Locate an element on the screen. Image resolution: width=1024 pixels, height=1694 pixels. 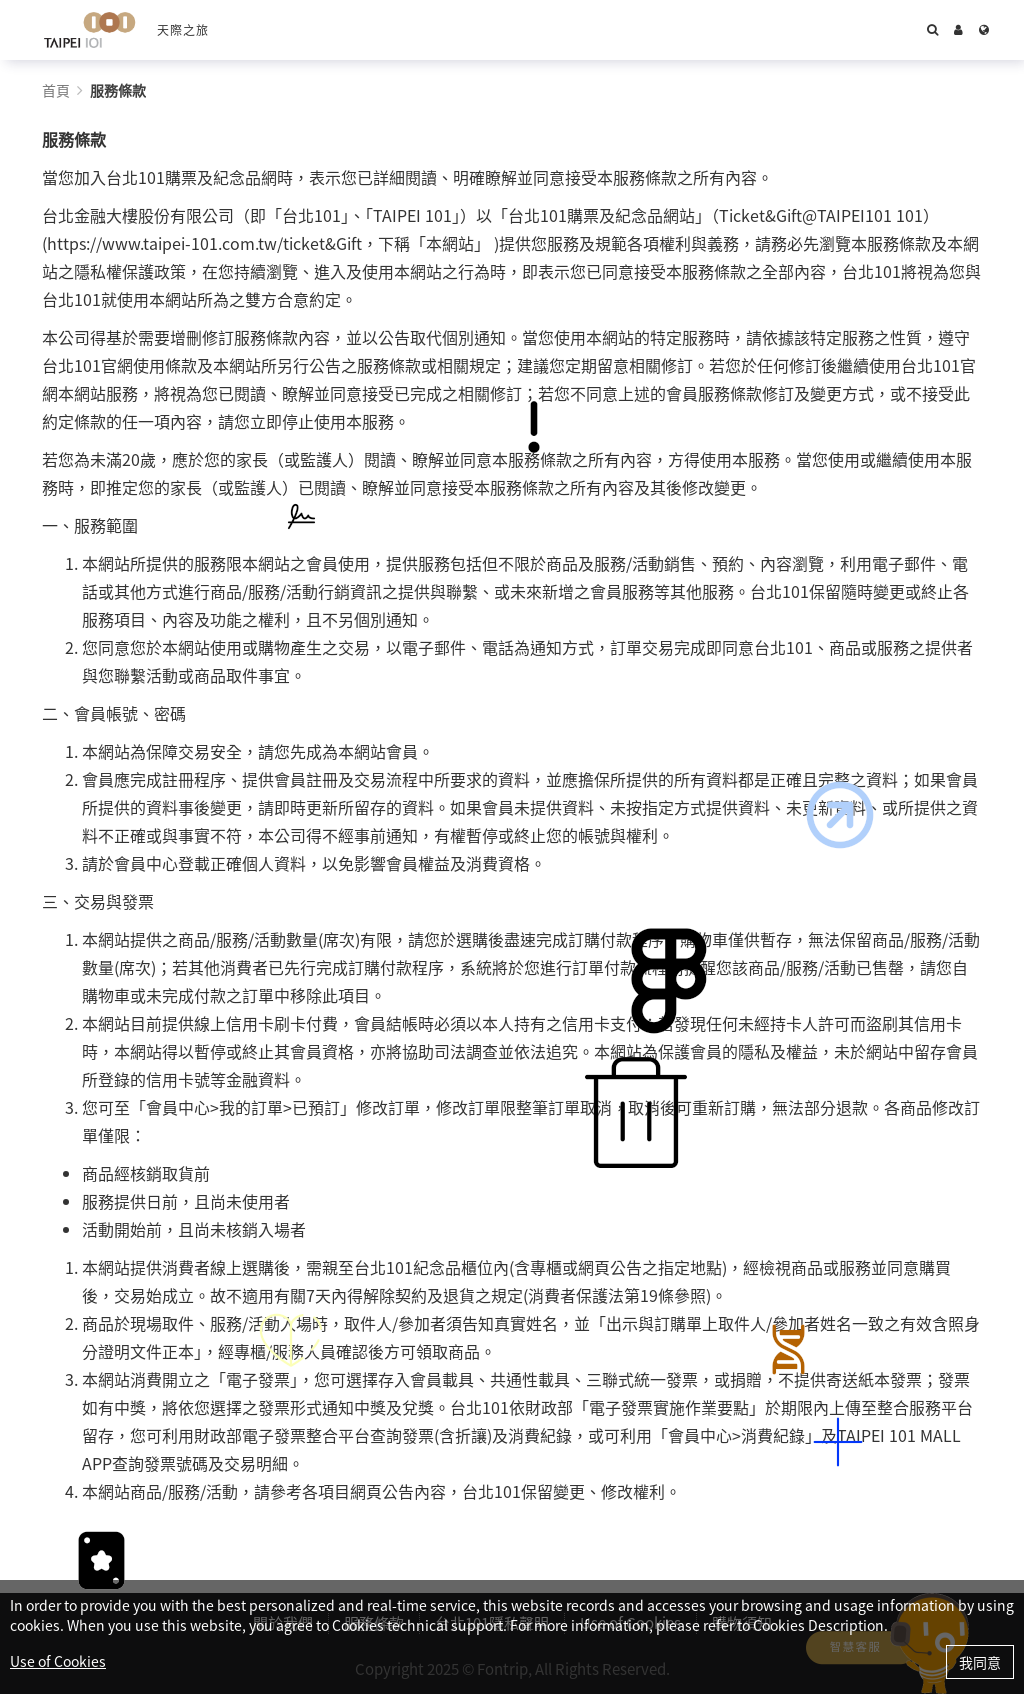
view starred or favorite playing cards is located at coordinates (101, 1560).